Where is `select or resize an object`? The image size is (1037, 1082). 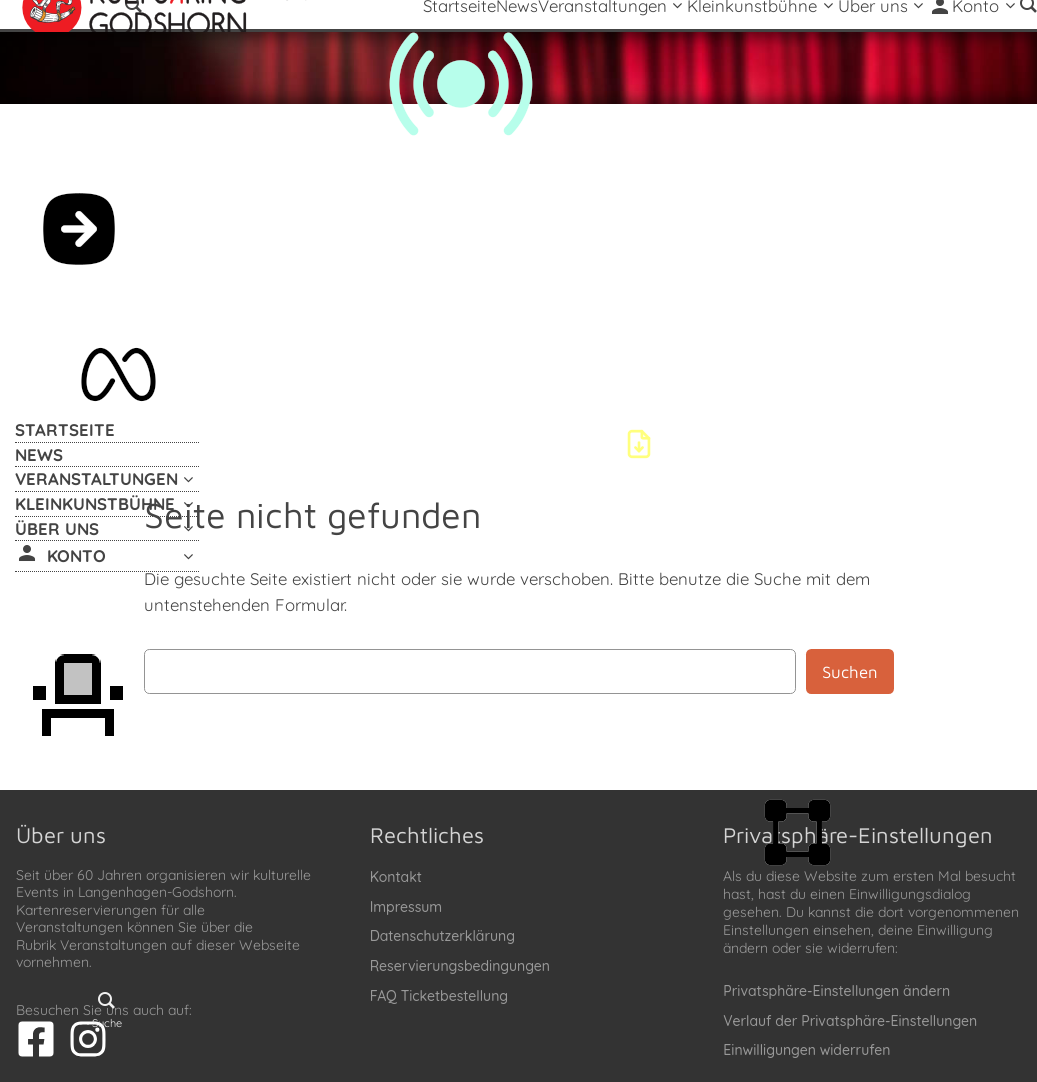
select or resize an object is located at coordinates (797, 832).